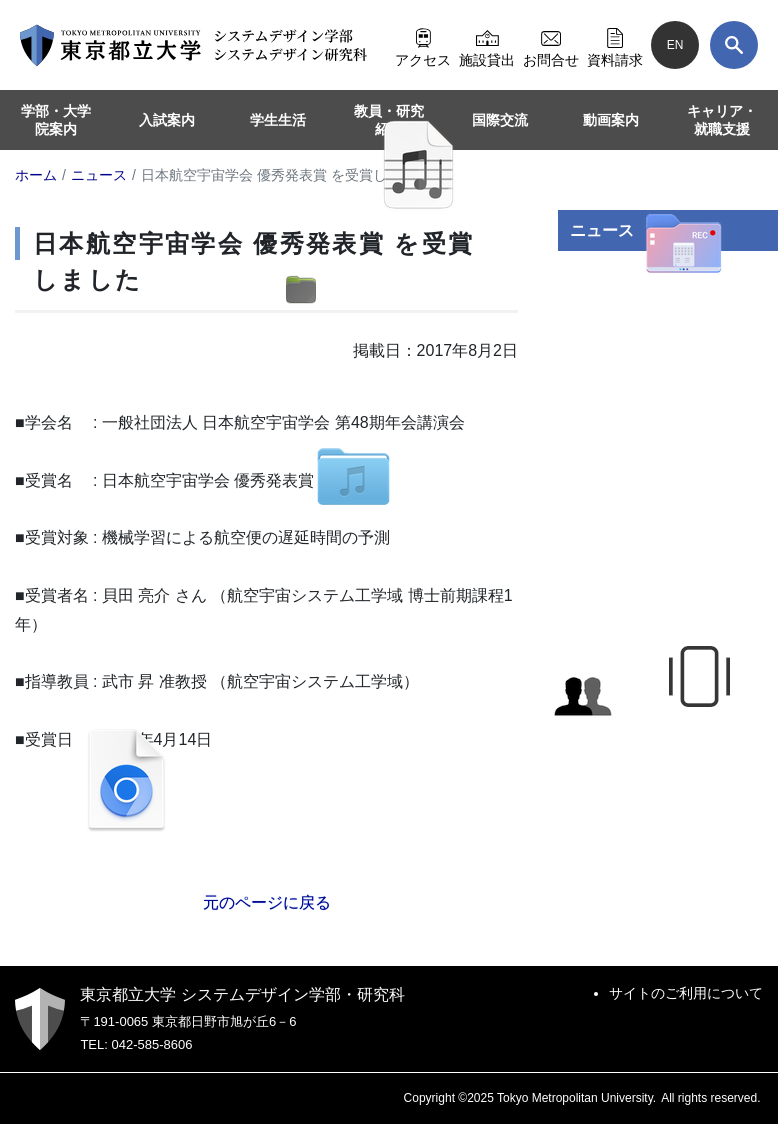 Image resolution: width=778 pixels, height=1124 pixels. I want to click on iMelody ringtone file, so click(418, 164).